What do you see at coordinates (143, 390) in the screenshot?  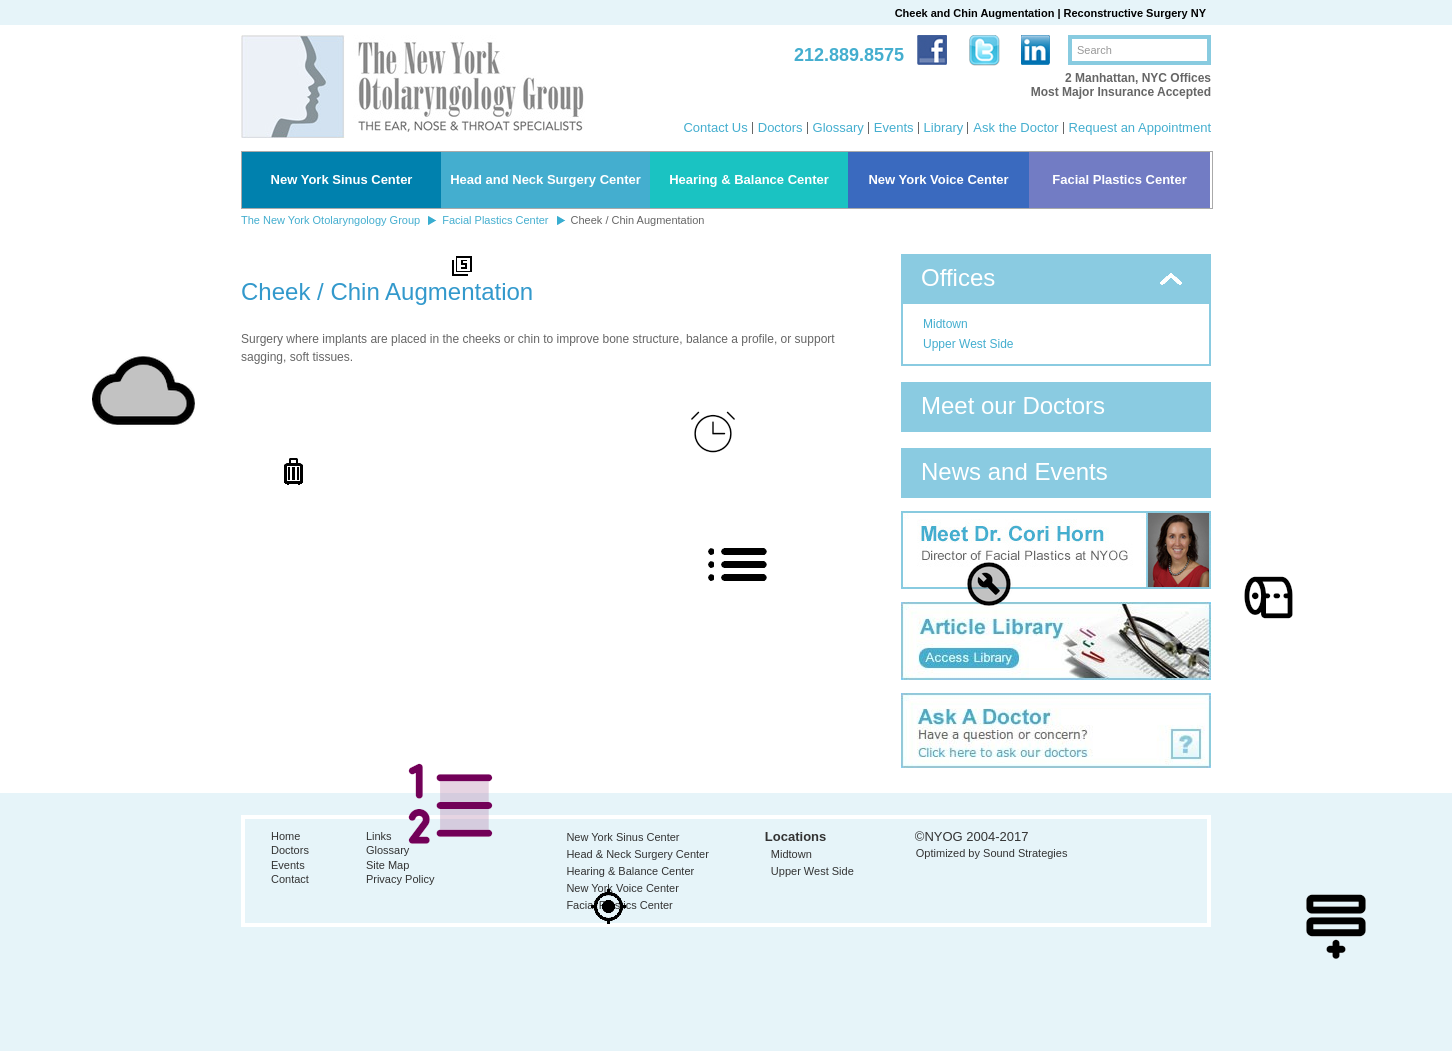 I see `access cloud storage` at bounding box center [143, 390].